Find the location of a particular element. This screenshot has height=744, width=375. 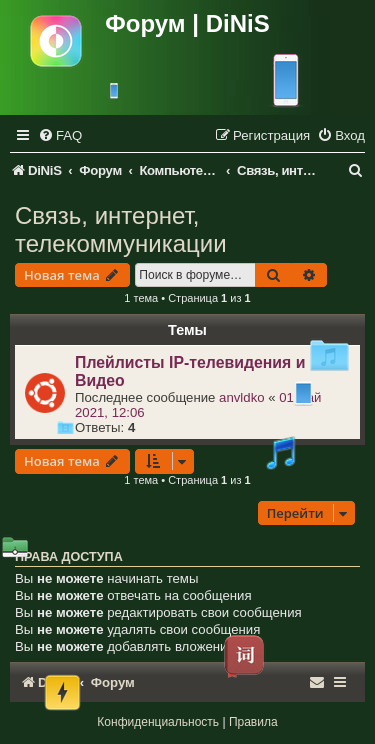

iPad device with cellular connectivity is located at coordinates (303, 393).